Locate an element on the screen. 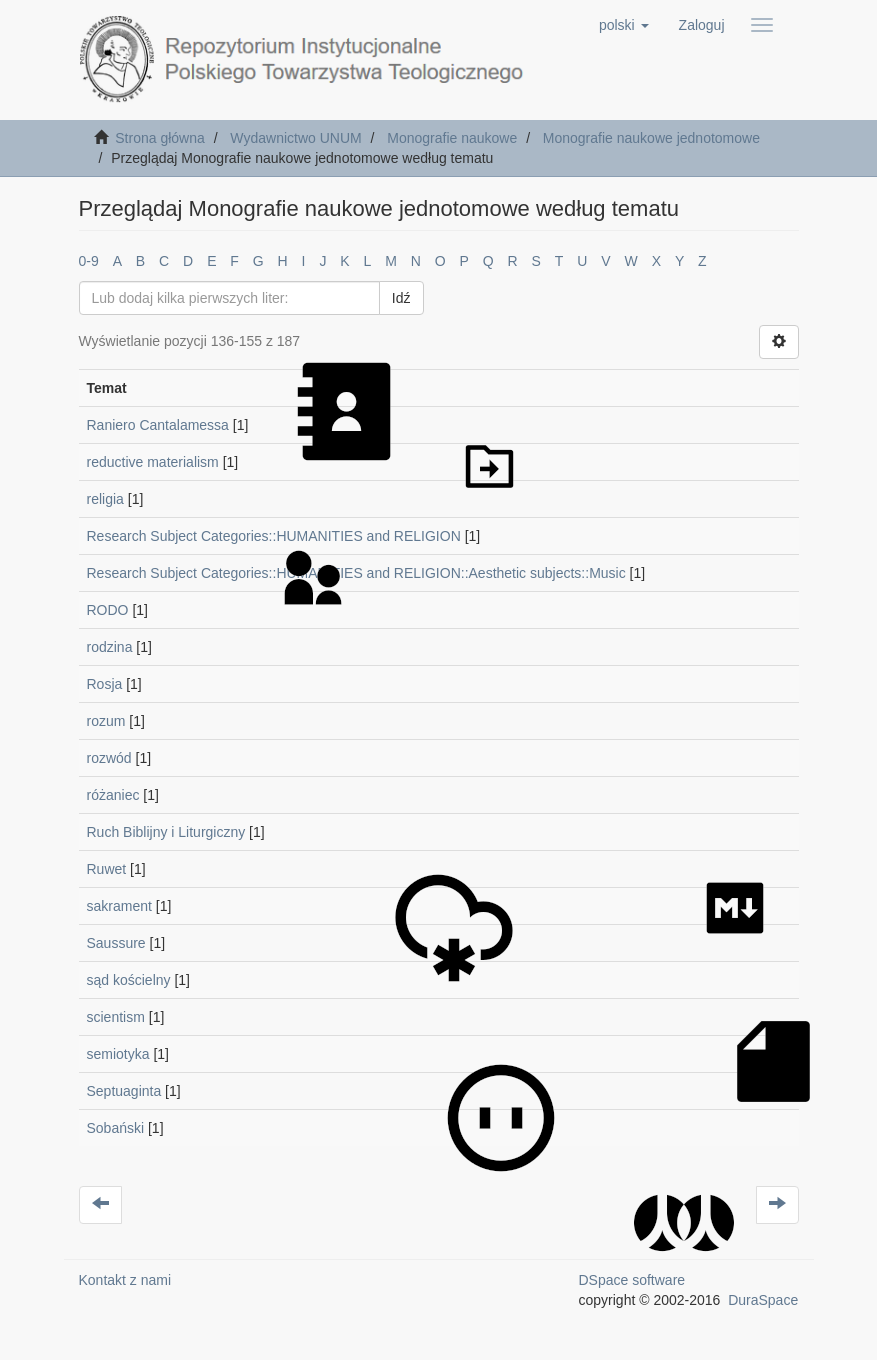  download markdown file is located at coordinates (735, 908).